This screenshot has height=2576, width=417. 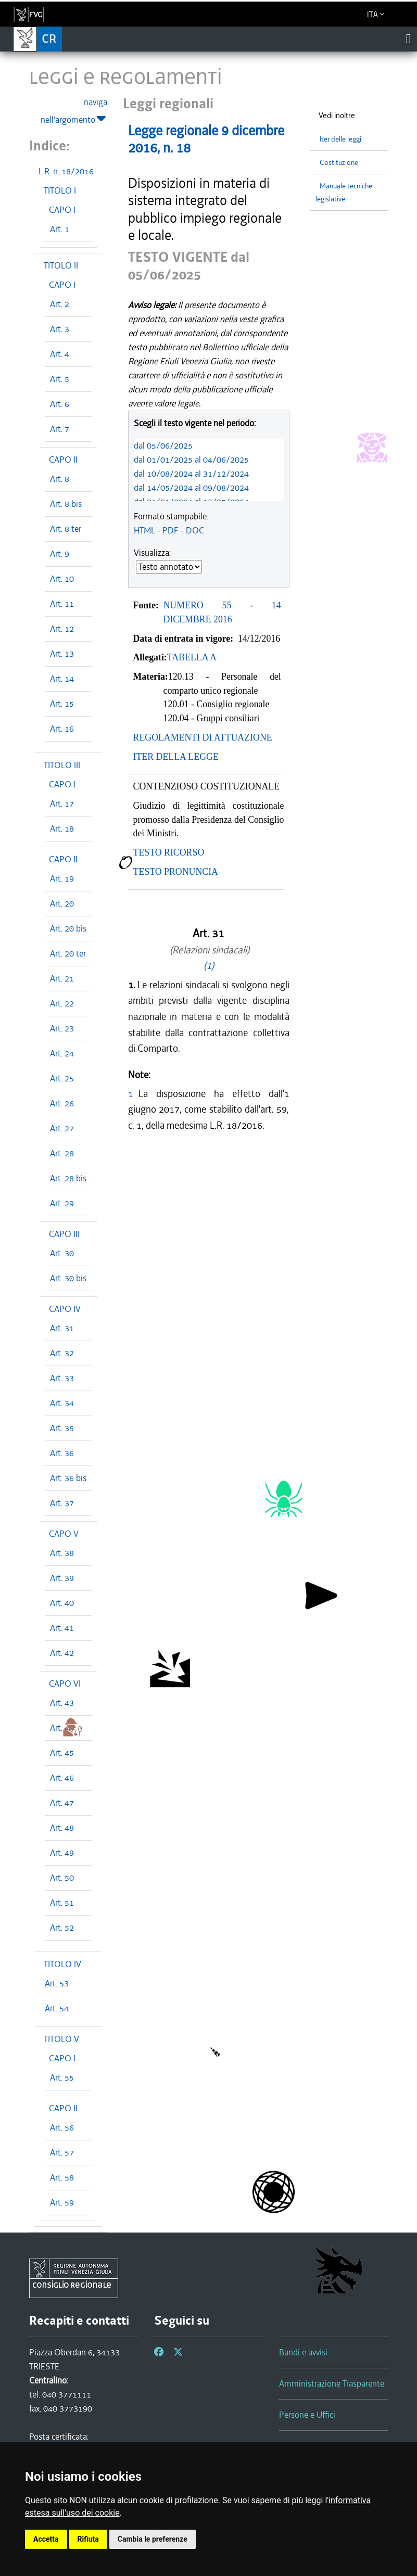 What do you see at coordinates (72, 1727) in the screenshot?
I see `search or investigate content` at bounding box center [72, 1727].